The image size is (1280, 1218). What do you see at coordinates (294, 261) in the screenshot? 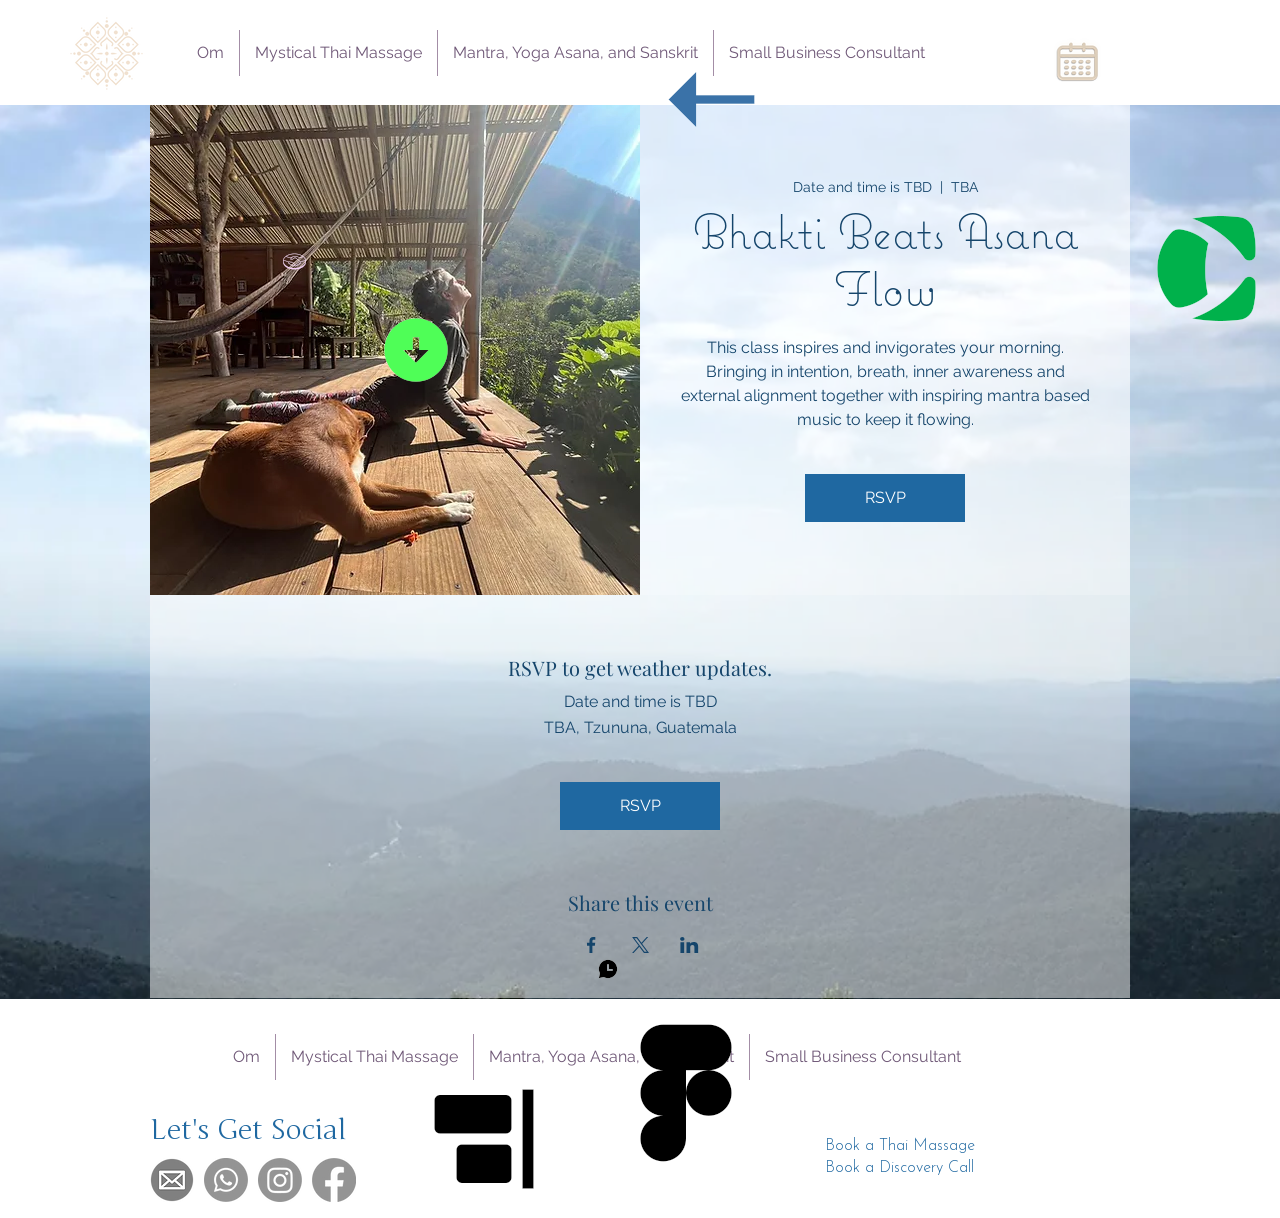
I see `pay with mercado pago` at bounding box center [294, 261].